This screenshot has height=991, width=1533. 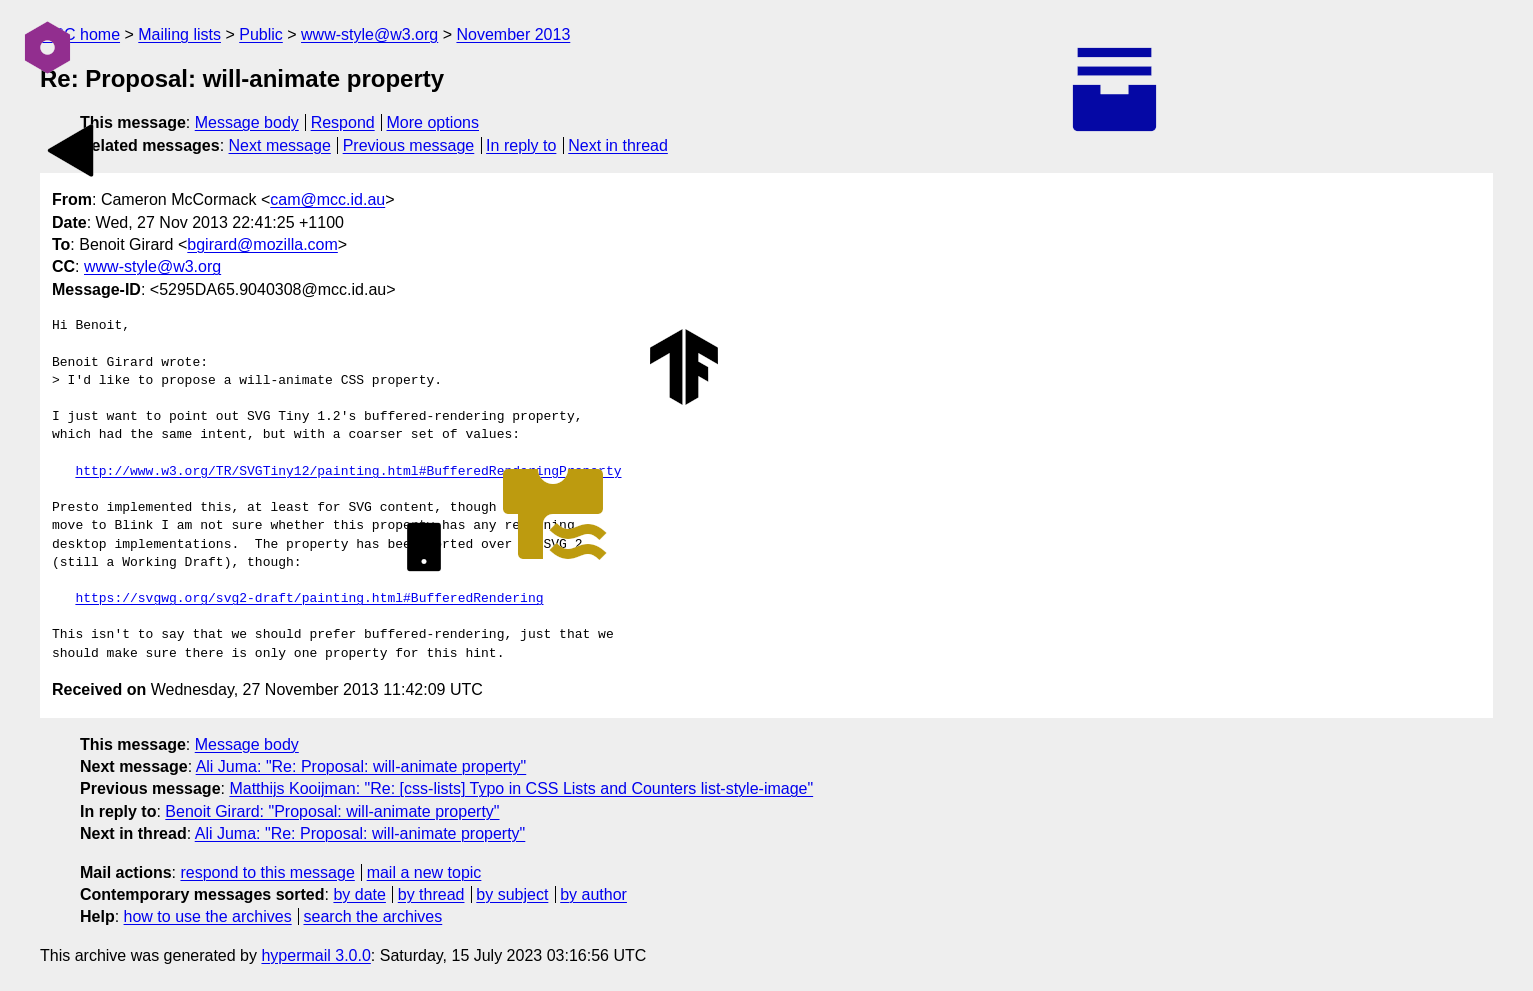 What do you see at coordinates (1114, 89) in the screenshot?
I see `access archived files or documents` at bounding box center [1114, 89].